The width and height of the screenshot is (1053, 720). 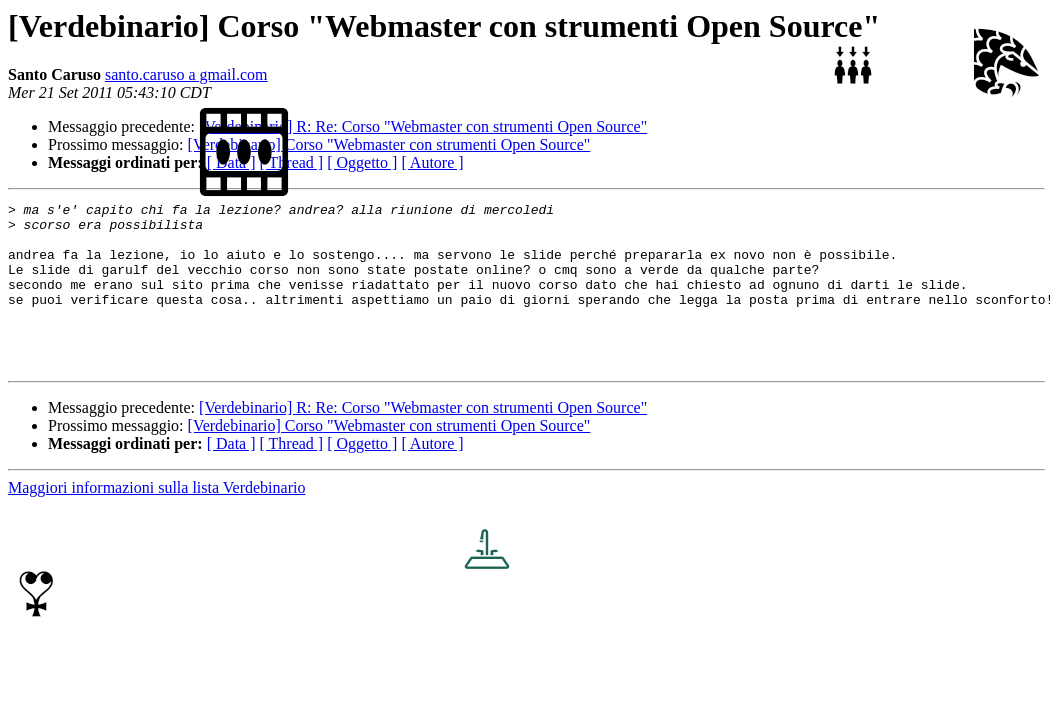 What do you see at coordinates (1009, 63) in the screenshot?
I see `pangolin character or creature icon` at bounding box center [1009, 63].